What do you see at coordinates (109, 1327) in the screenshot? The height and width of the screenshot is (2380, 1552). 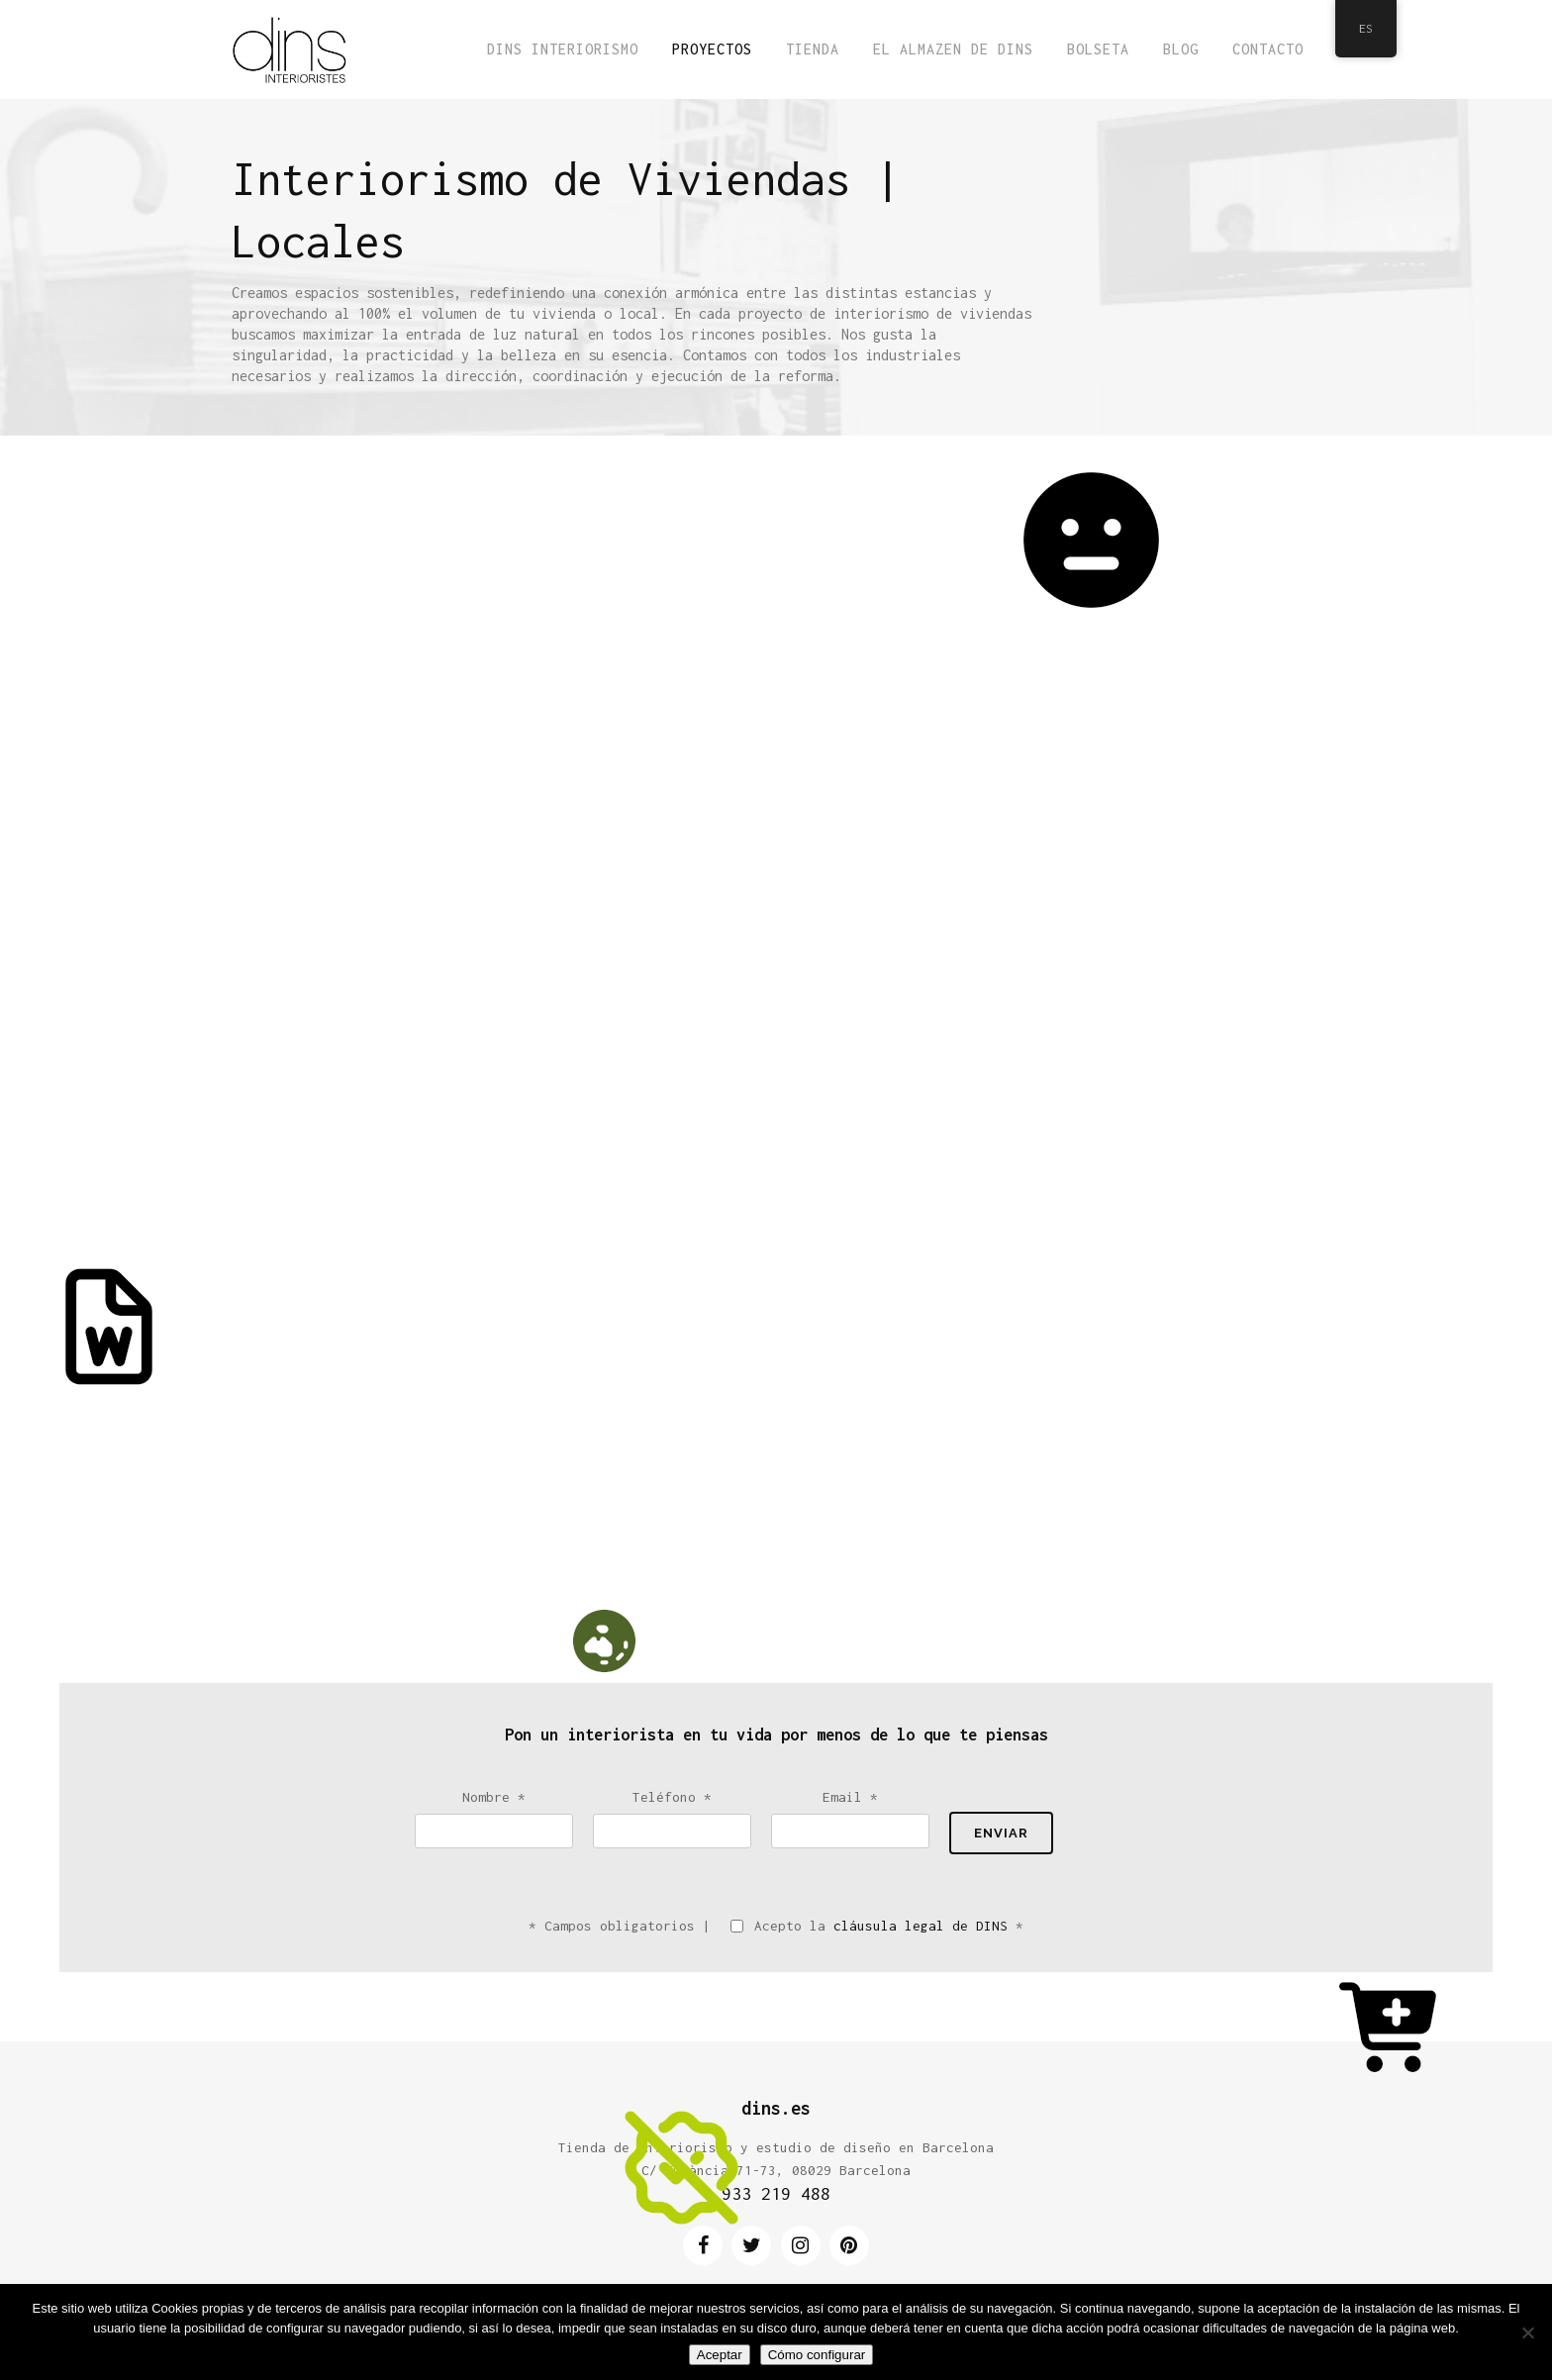 I see `open a Microsoft Word document` at bounding box center [109, 1327].